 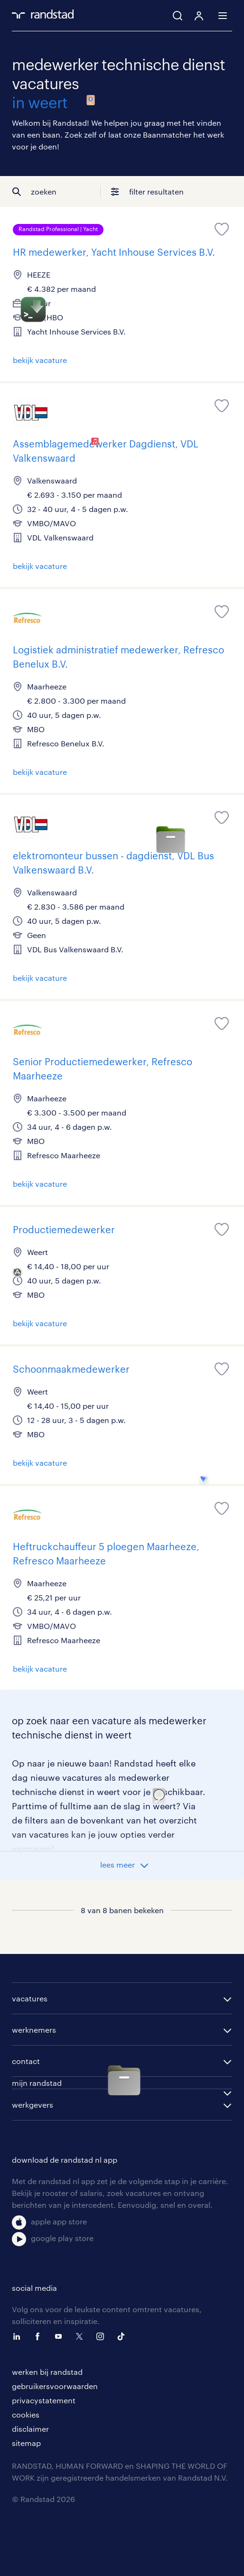 What do you see at coordinates (91, 100) in the screenshot?
I see `downloading a software package or update` at bounding box center [91, 100].